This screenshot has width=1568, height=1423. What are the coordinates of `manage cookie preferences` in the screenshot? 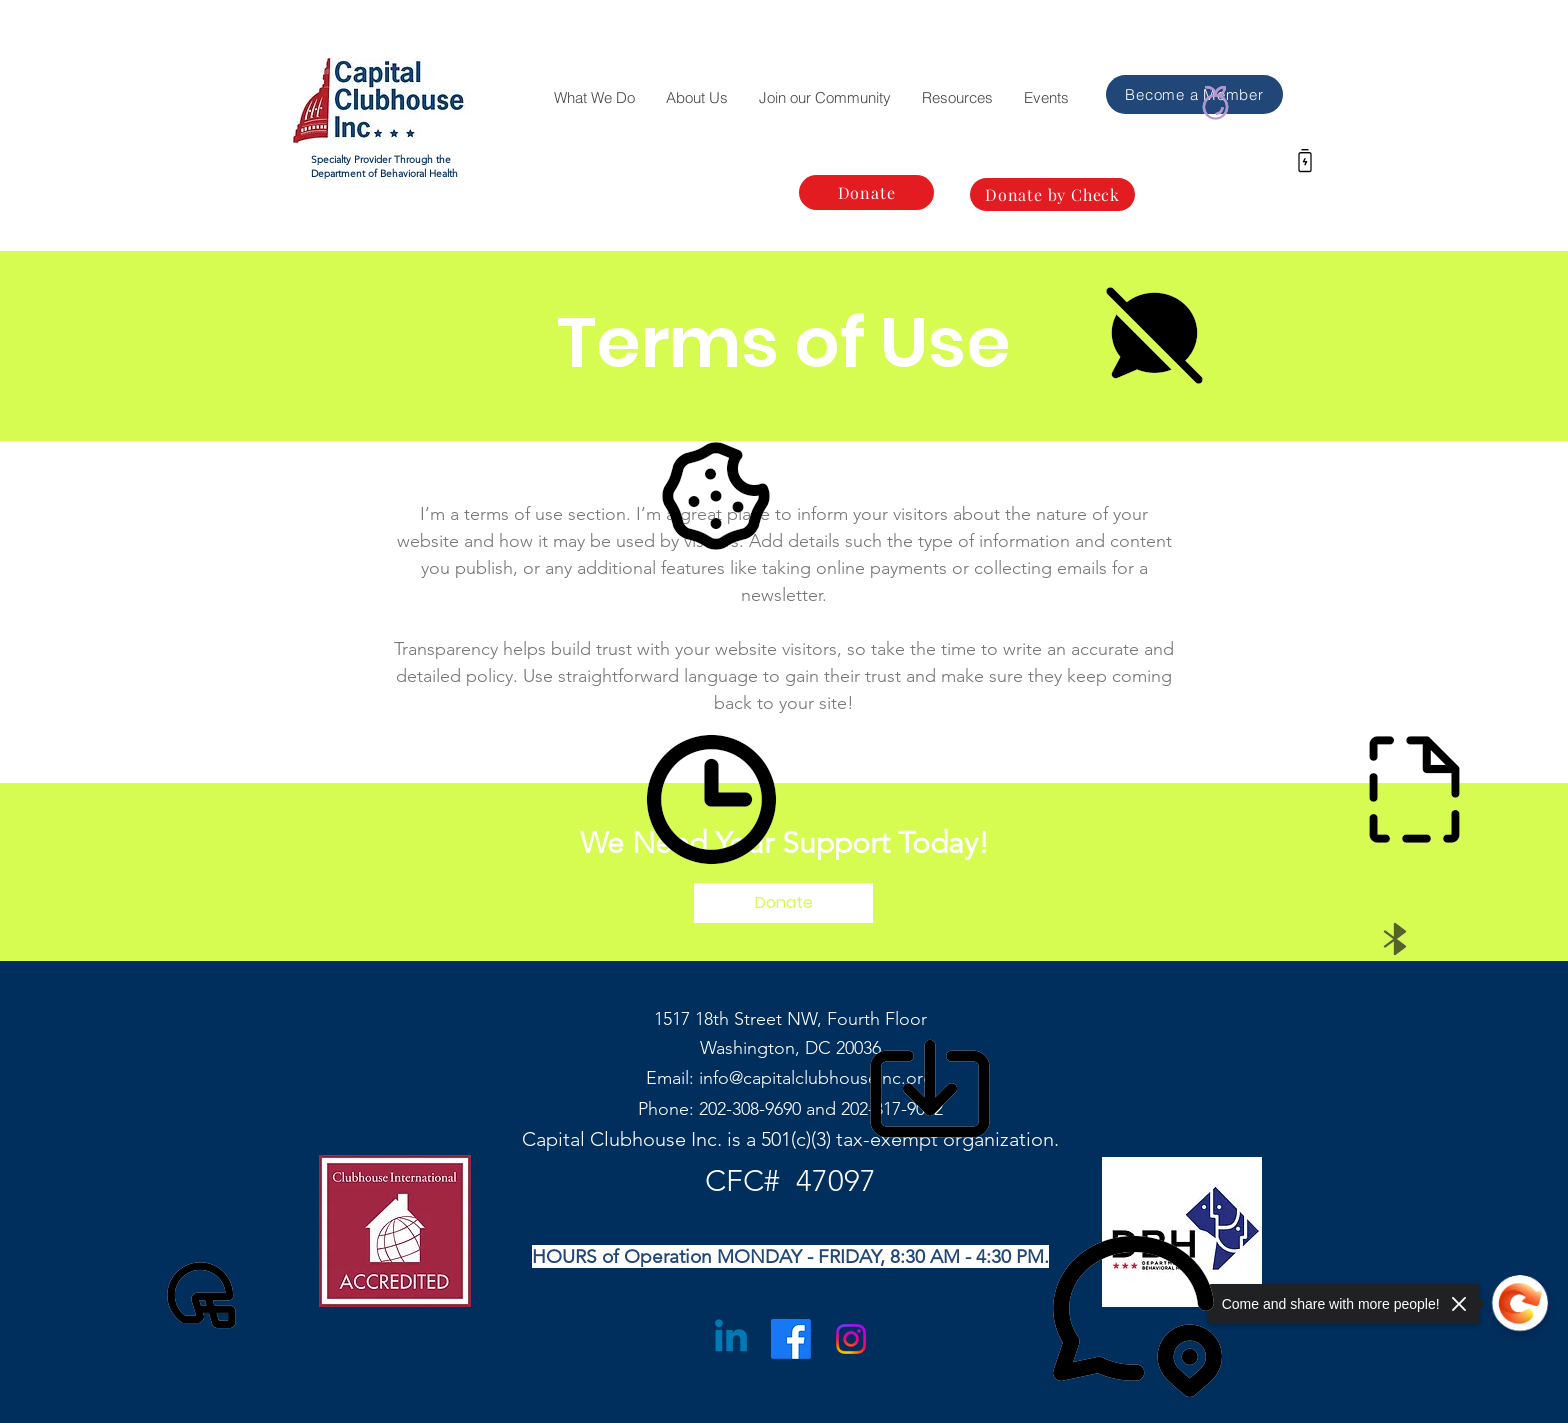 It's located at (716, 496).